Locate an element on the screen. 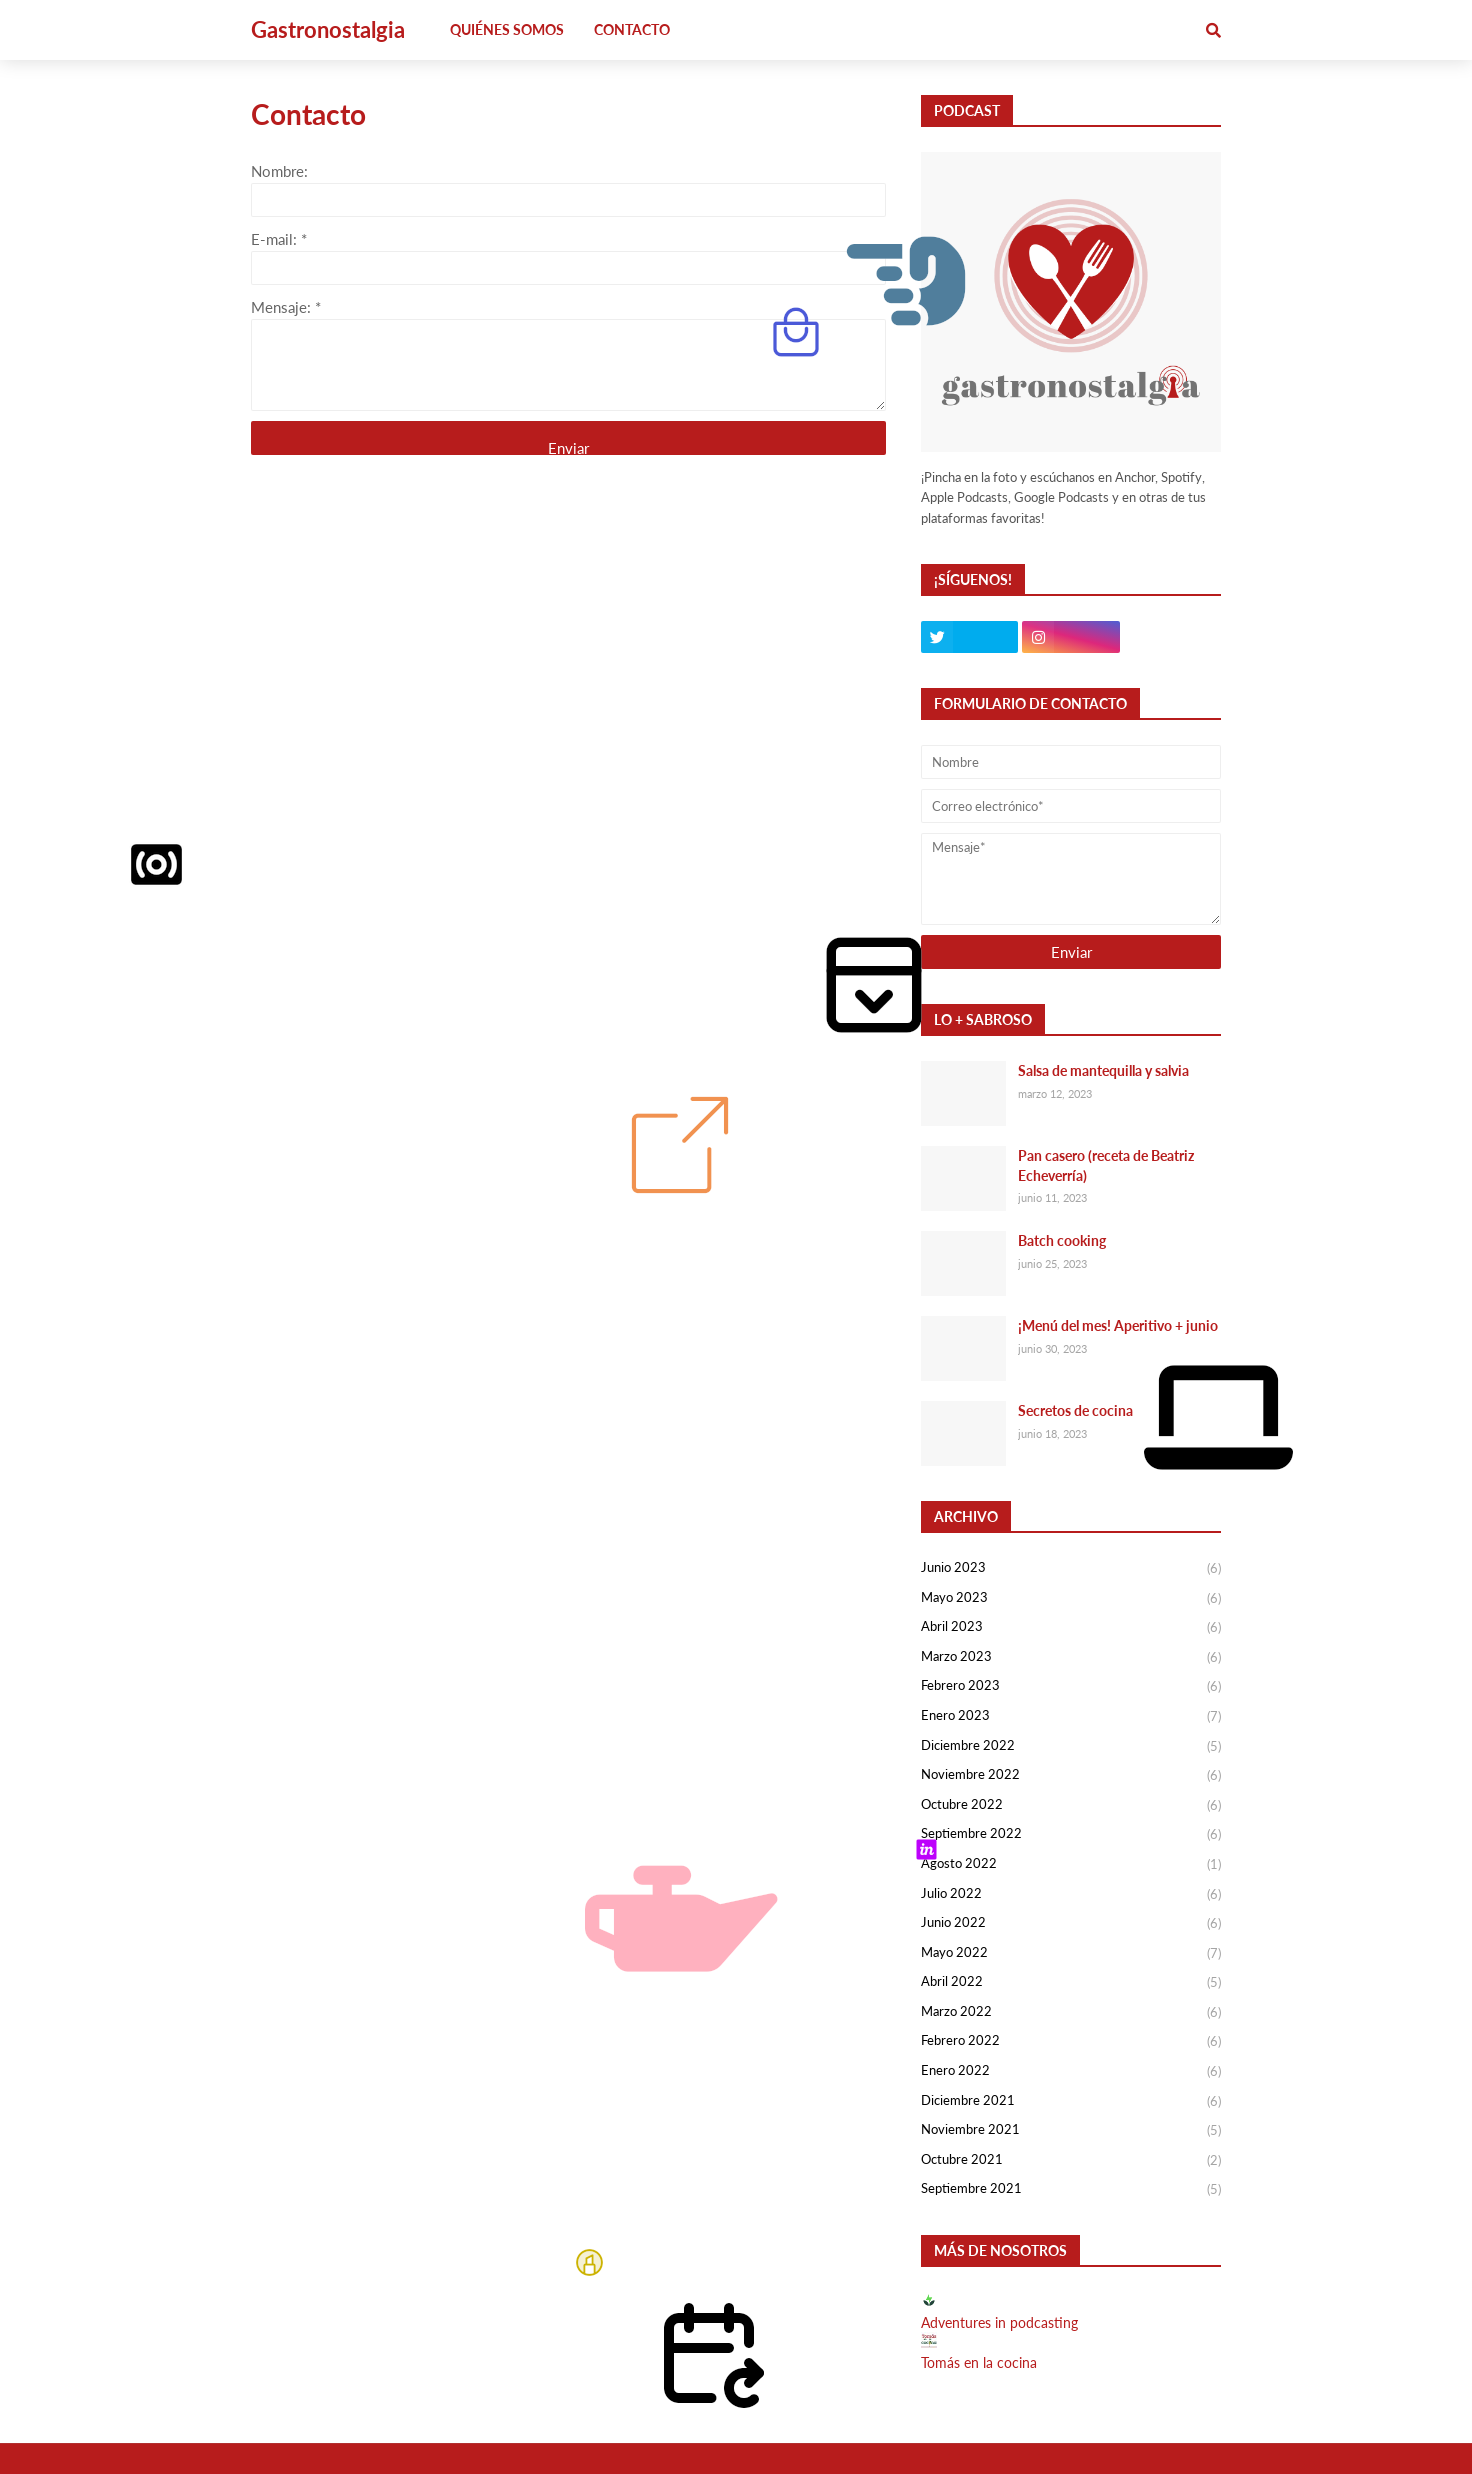  view your shopping bag is located at coordinates (796, 332).